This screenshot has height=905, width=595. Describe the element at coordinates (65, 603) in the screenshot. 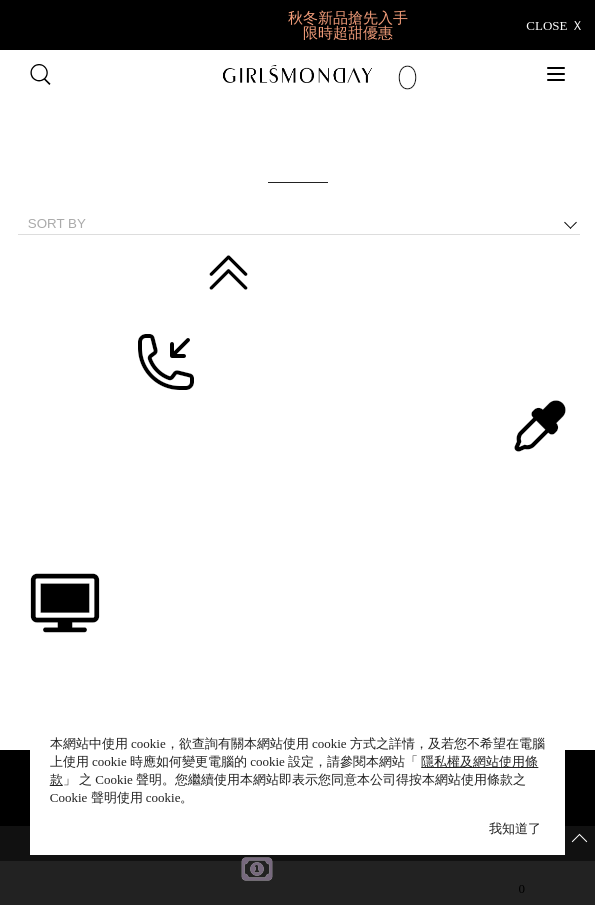

I see `access TV or video streaming options` at that location.